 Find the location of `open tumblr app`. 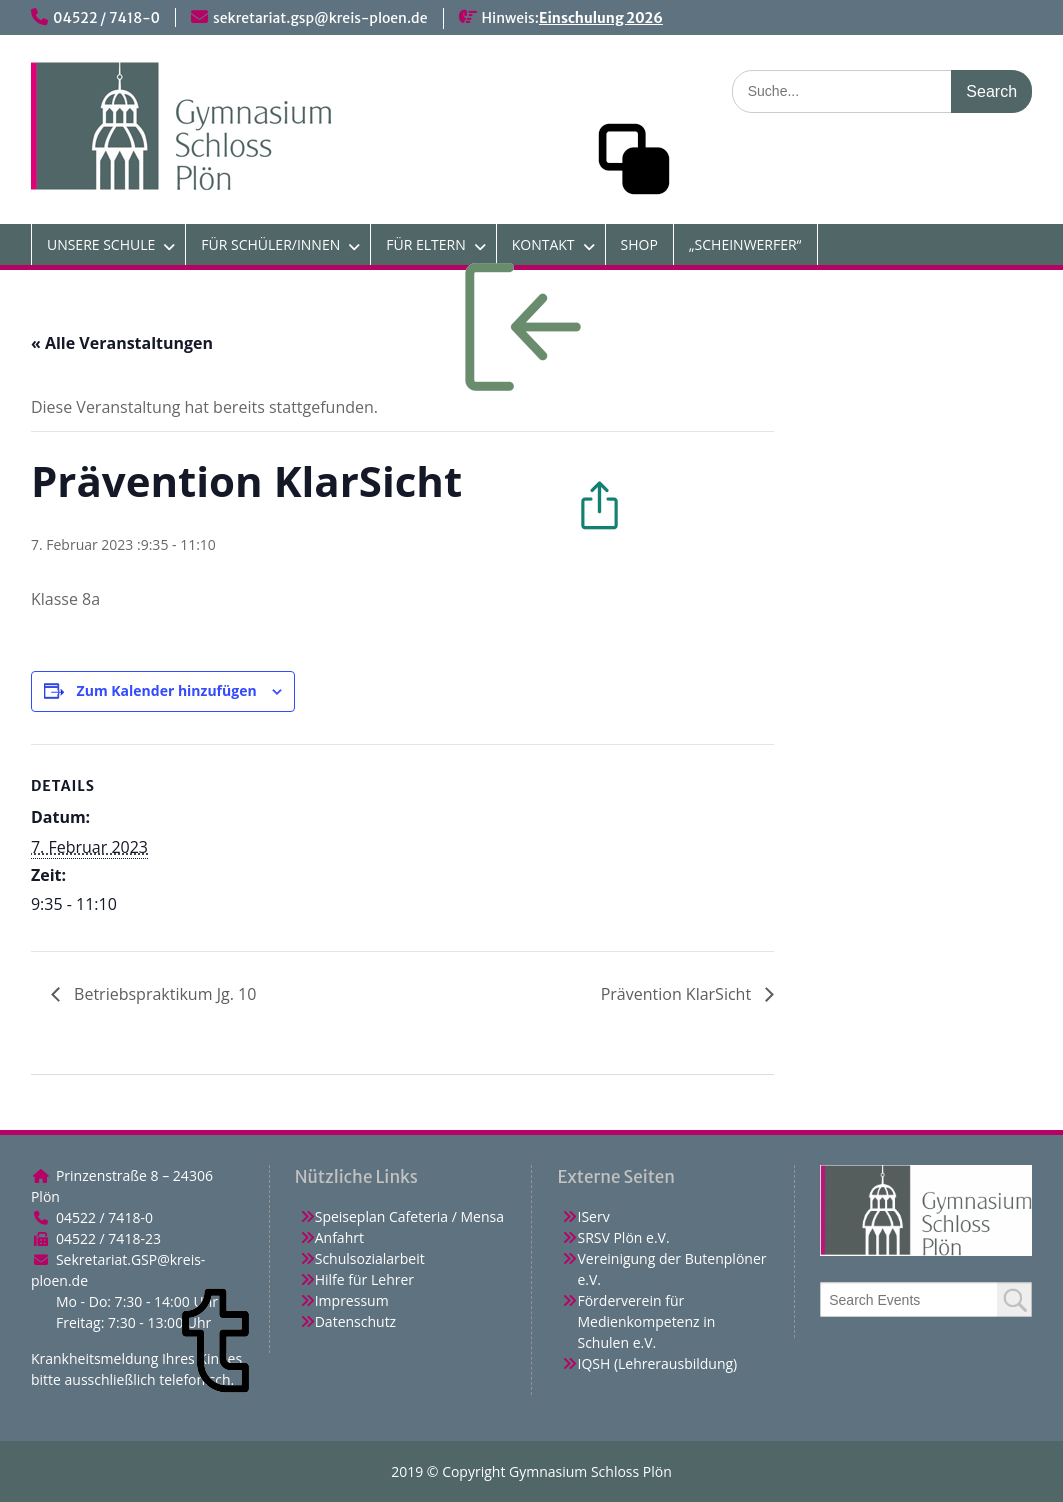

open tumblr app is located at coordinates (215, 1340).